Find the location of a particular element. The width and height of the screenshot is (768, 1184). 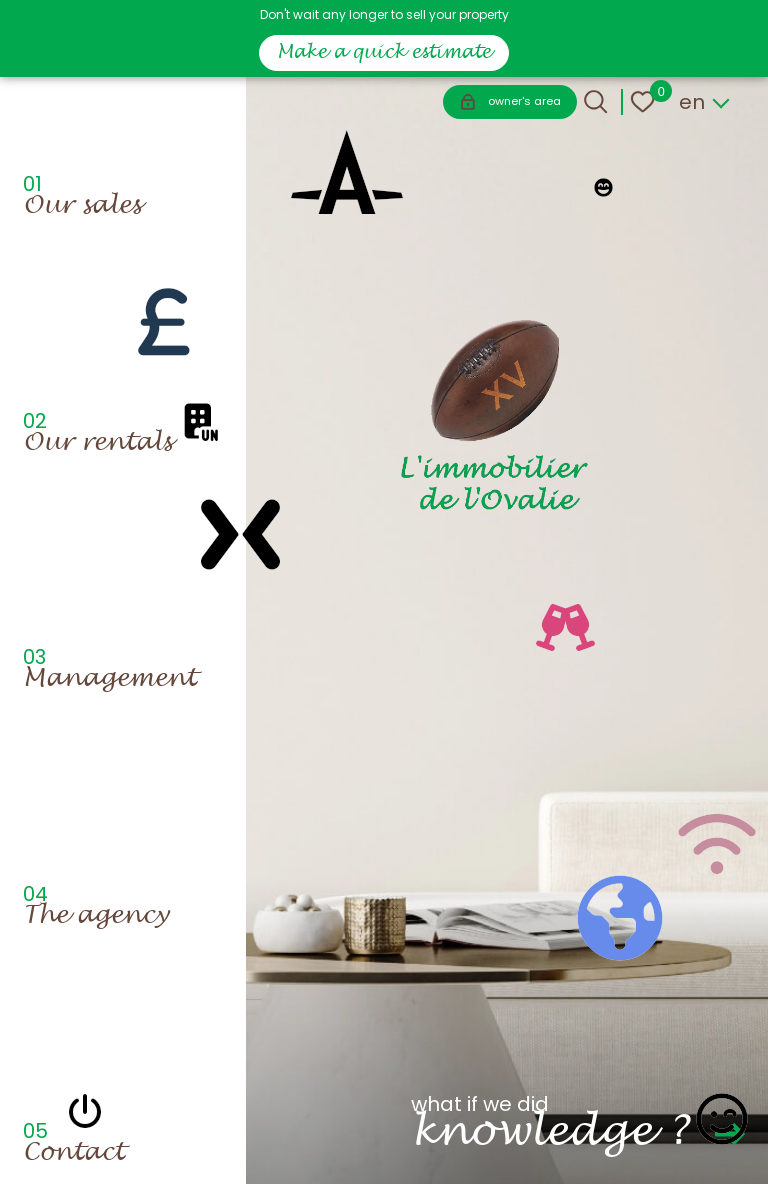

turn off or shut down the device is located at coordinates (85, 1112).